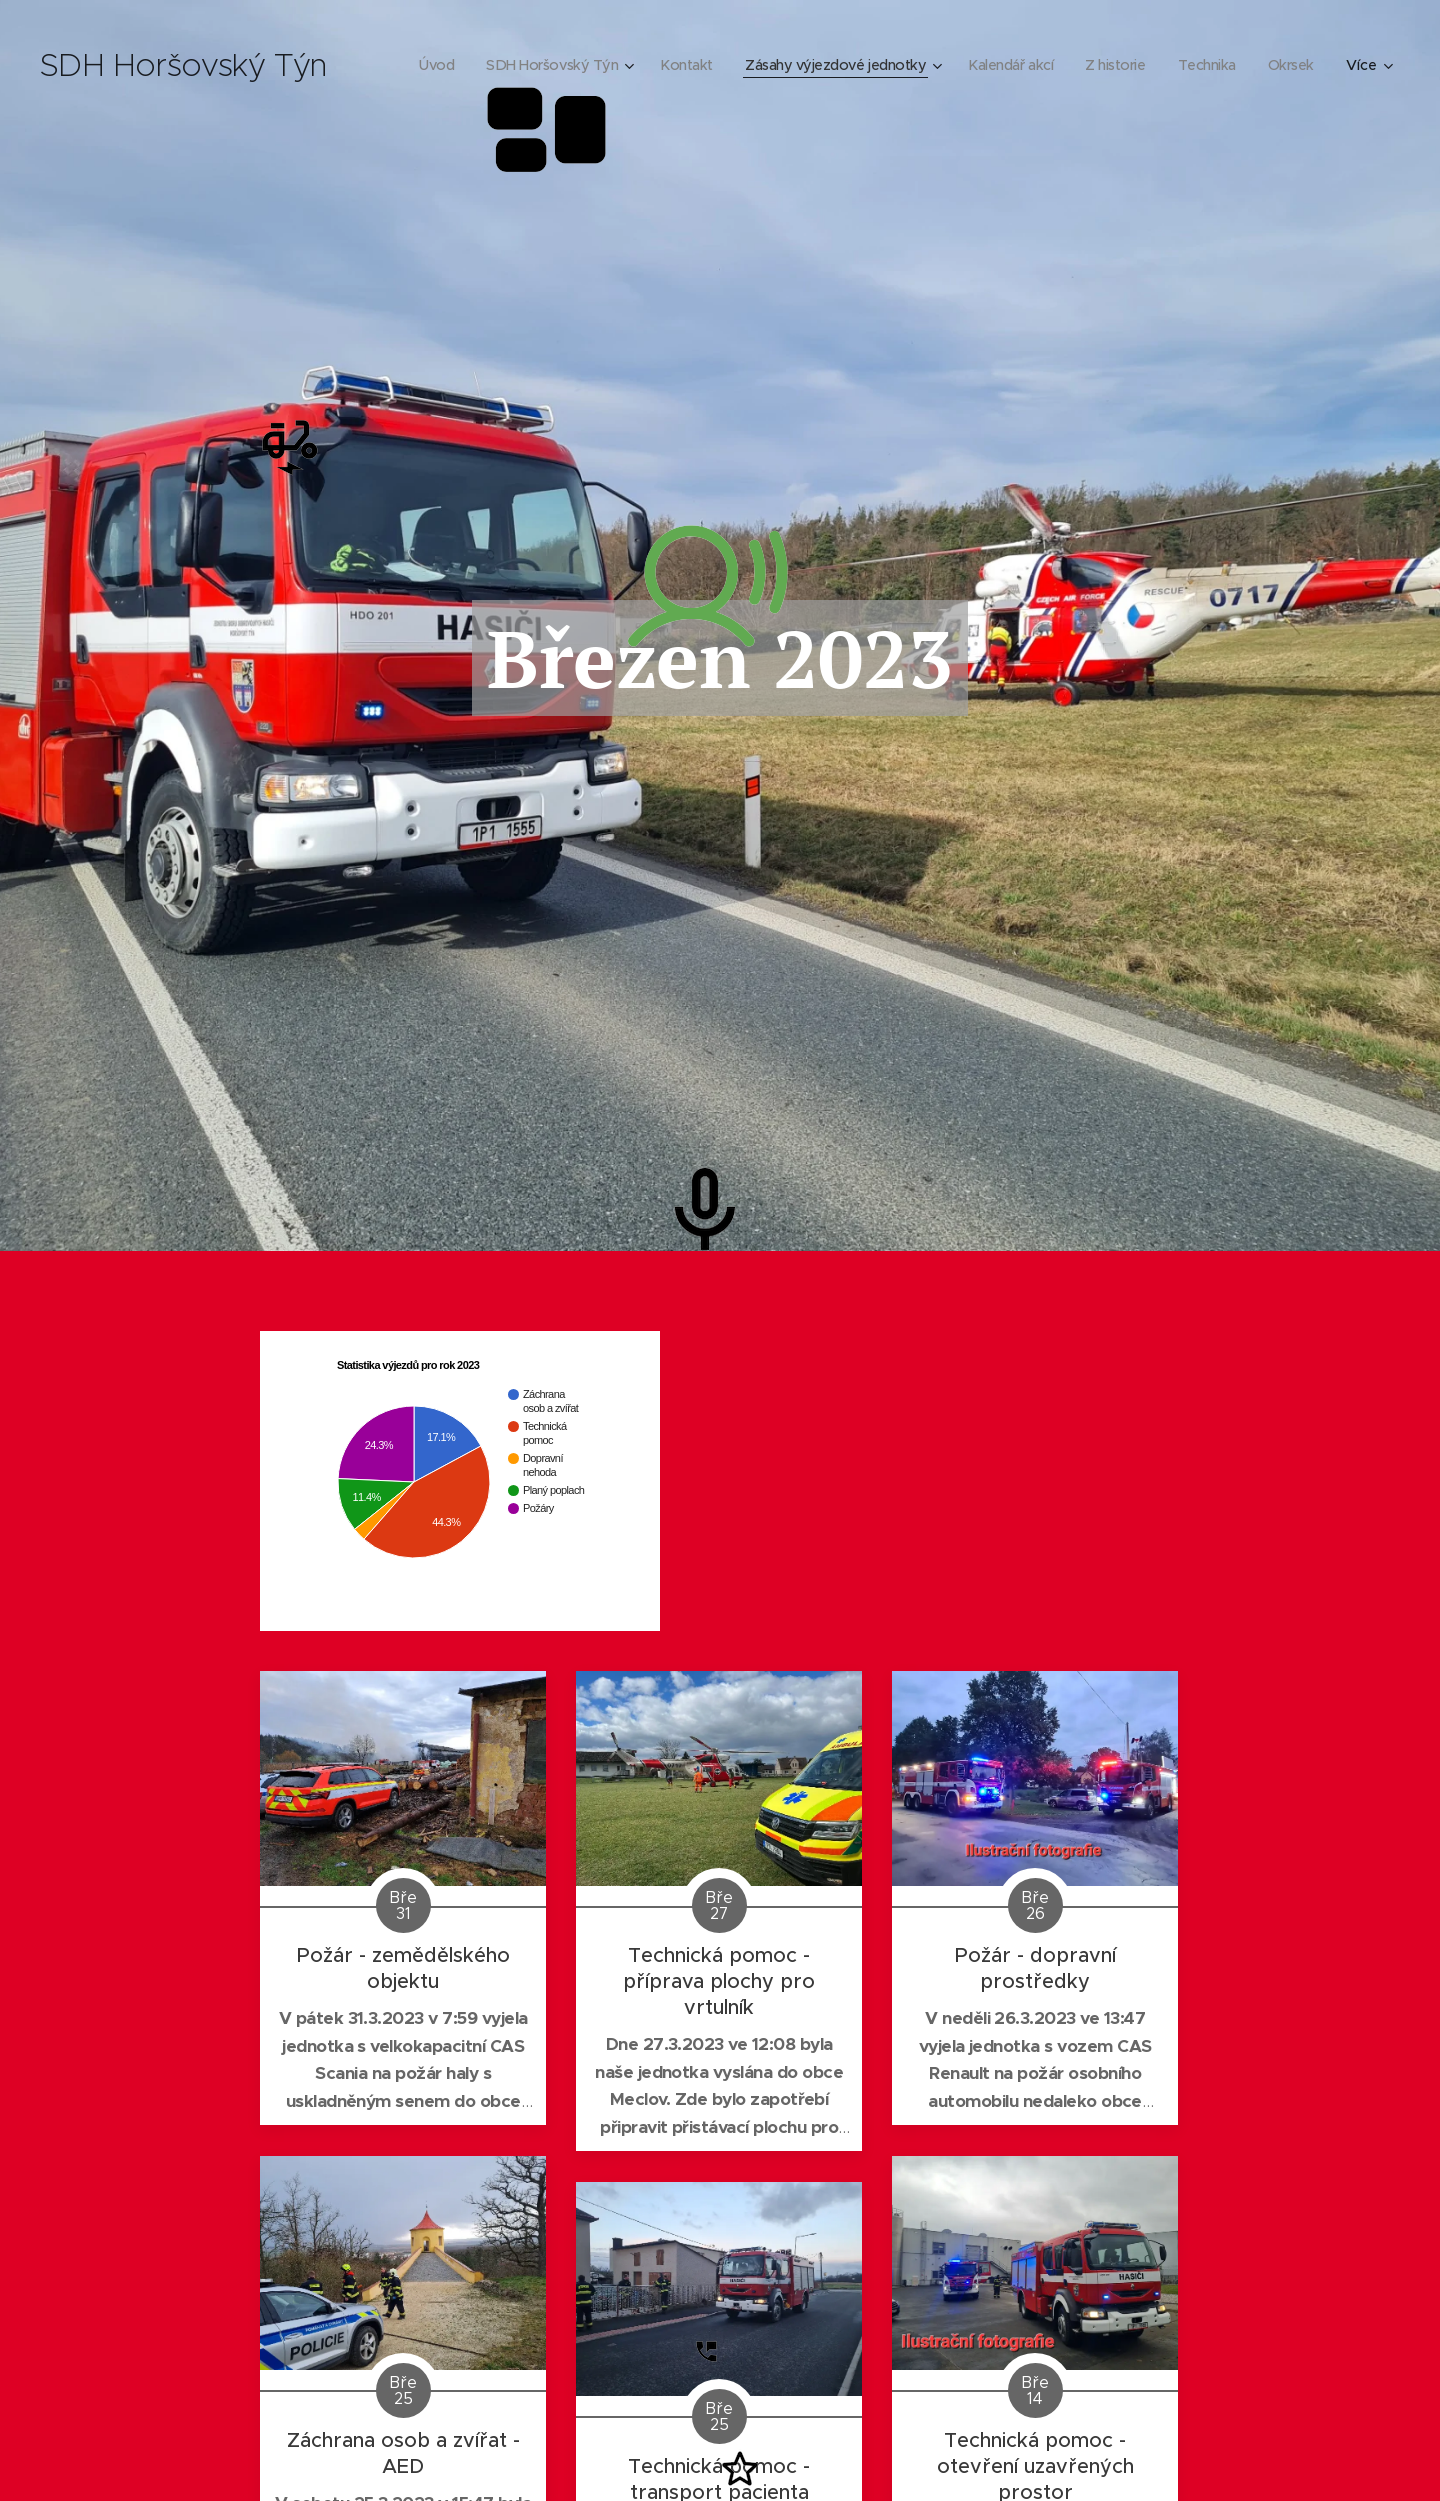 This screenshot has width=1440, height=2501. Describe the element at coordinates (705, 1211) in the screenshot. I see `tap to start voice input` at that location.